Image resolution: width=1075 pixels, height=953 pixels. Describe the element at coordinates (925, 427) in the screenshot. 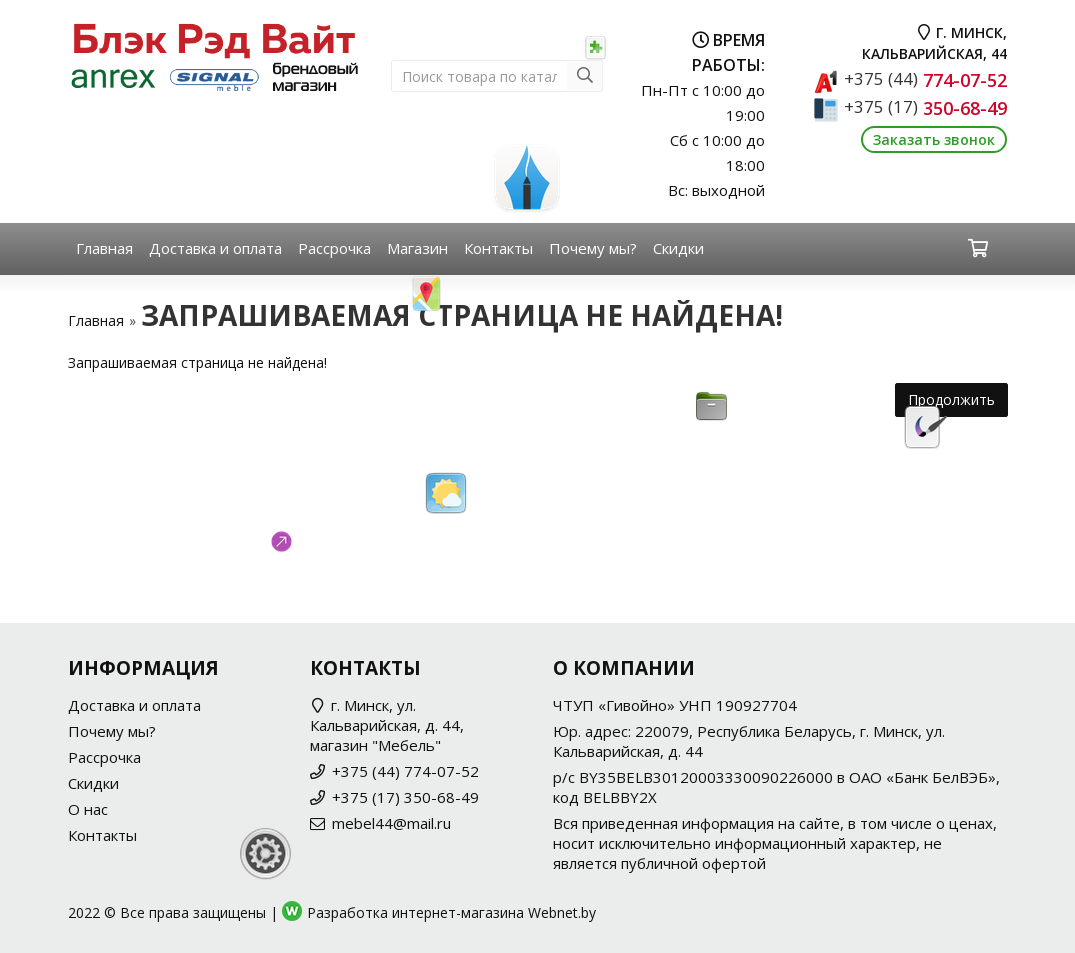

I see `create a new application or software project` at that location.